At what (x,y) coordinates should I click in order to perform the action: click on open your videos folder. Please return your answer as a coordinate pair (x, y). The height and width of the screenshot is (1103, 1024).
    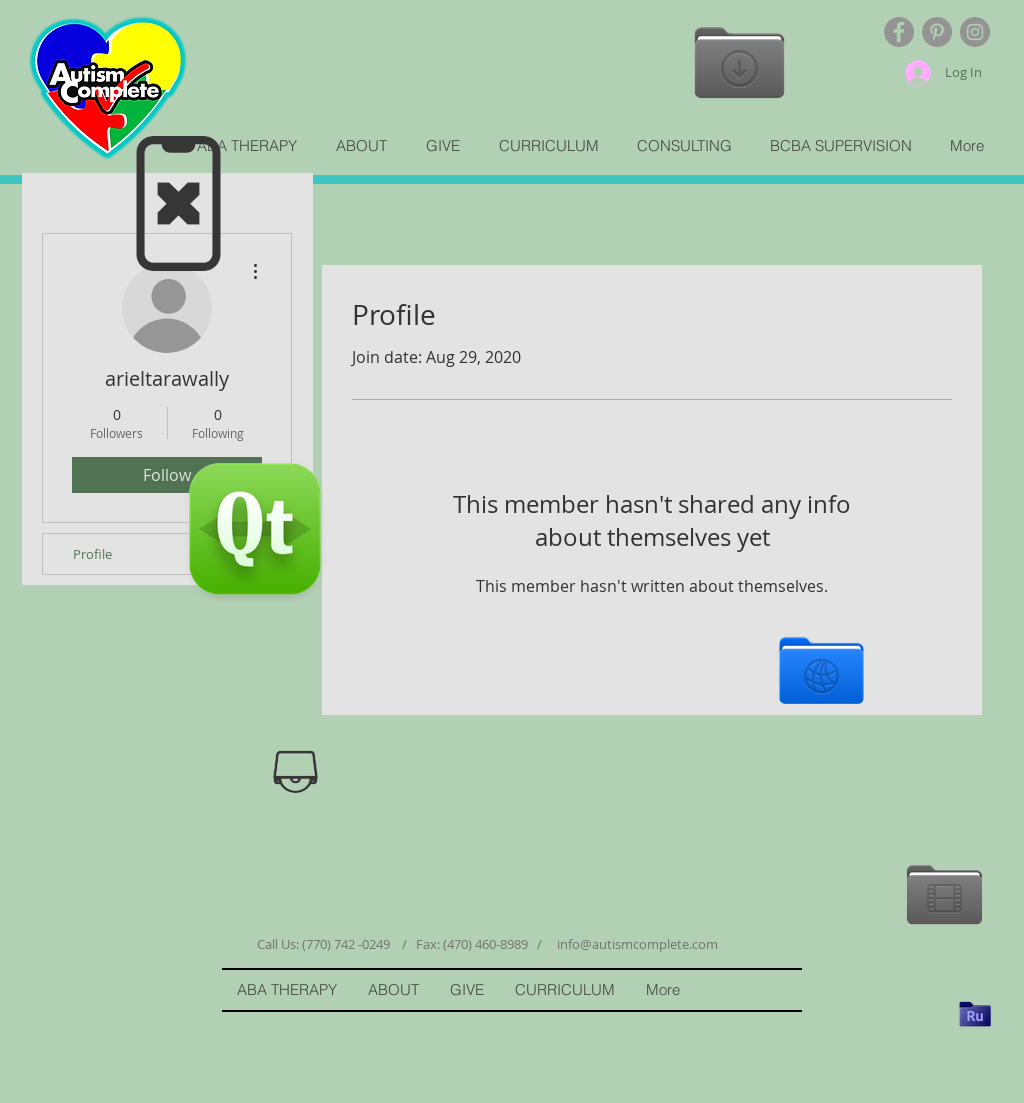
    Looking at the image, I should click on (944, 894).